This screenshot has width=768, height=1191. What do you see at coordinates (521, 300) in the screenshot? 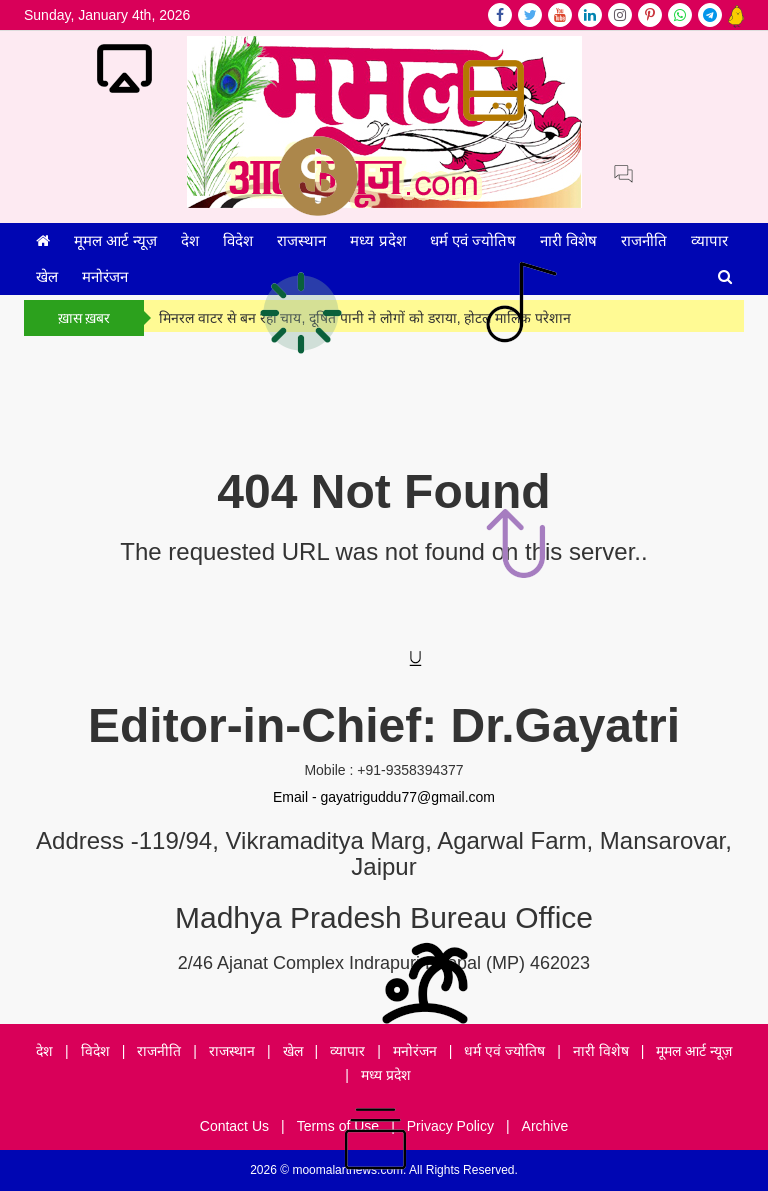
I see `access music or audio player` at bounding box center [521, 300].